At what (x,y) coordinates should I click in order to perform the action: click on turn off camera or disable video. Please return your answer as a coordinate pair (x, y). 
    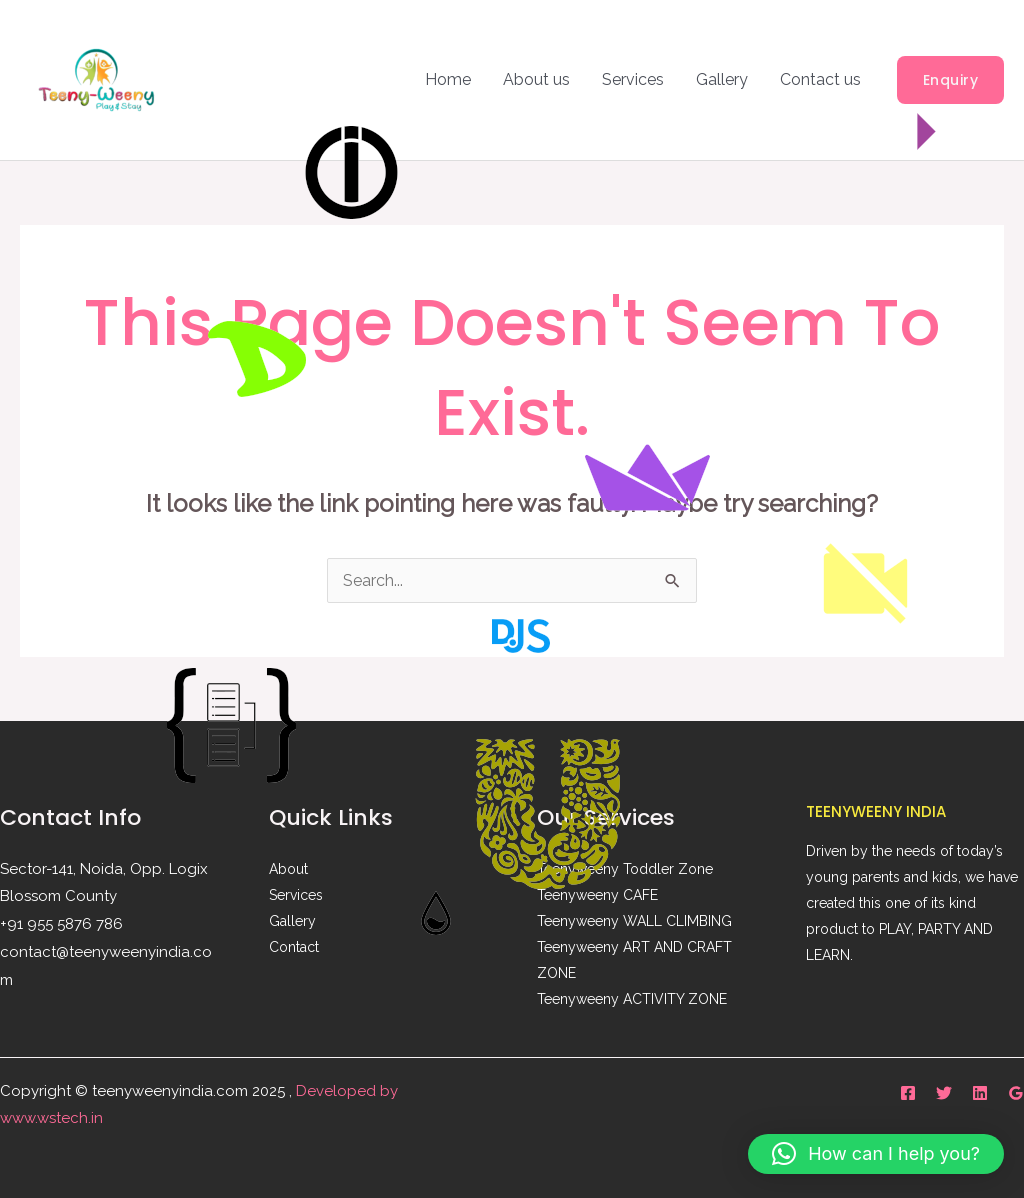
    Looking at the image, I should click on (865, 583).